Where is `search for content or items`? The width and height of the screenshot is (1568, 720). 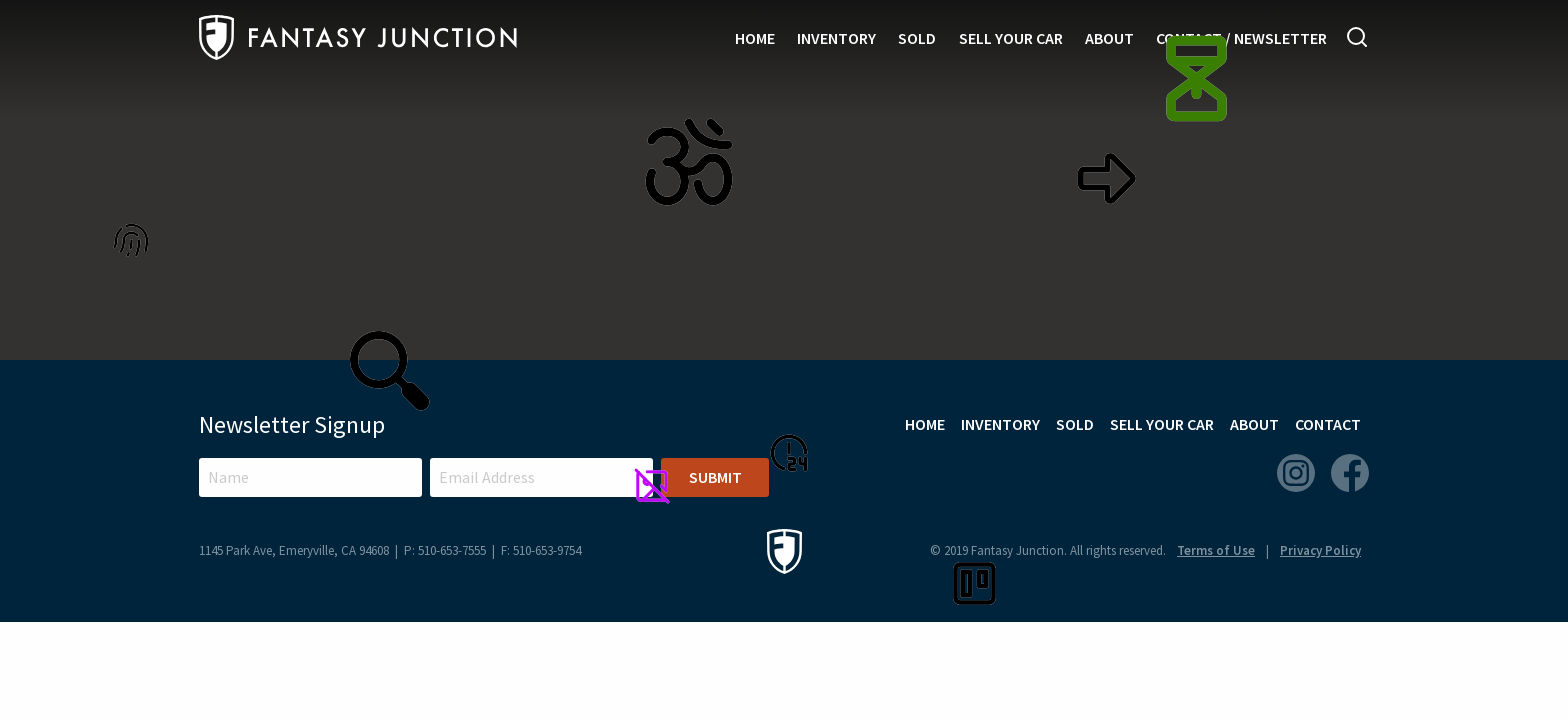
search for content or items is located at coordinates (391, 372).